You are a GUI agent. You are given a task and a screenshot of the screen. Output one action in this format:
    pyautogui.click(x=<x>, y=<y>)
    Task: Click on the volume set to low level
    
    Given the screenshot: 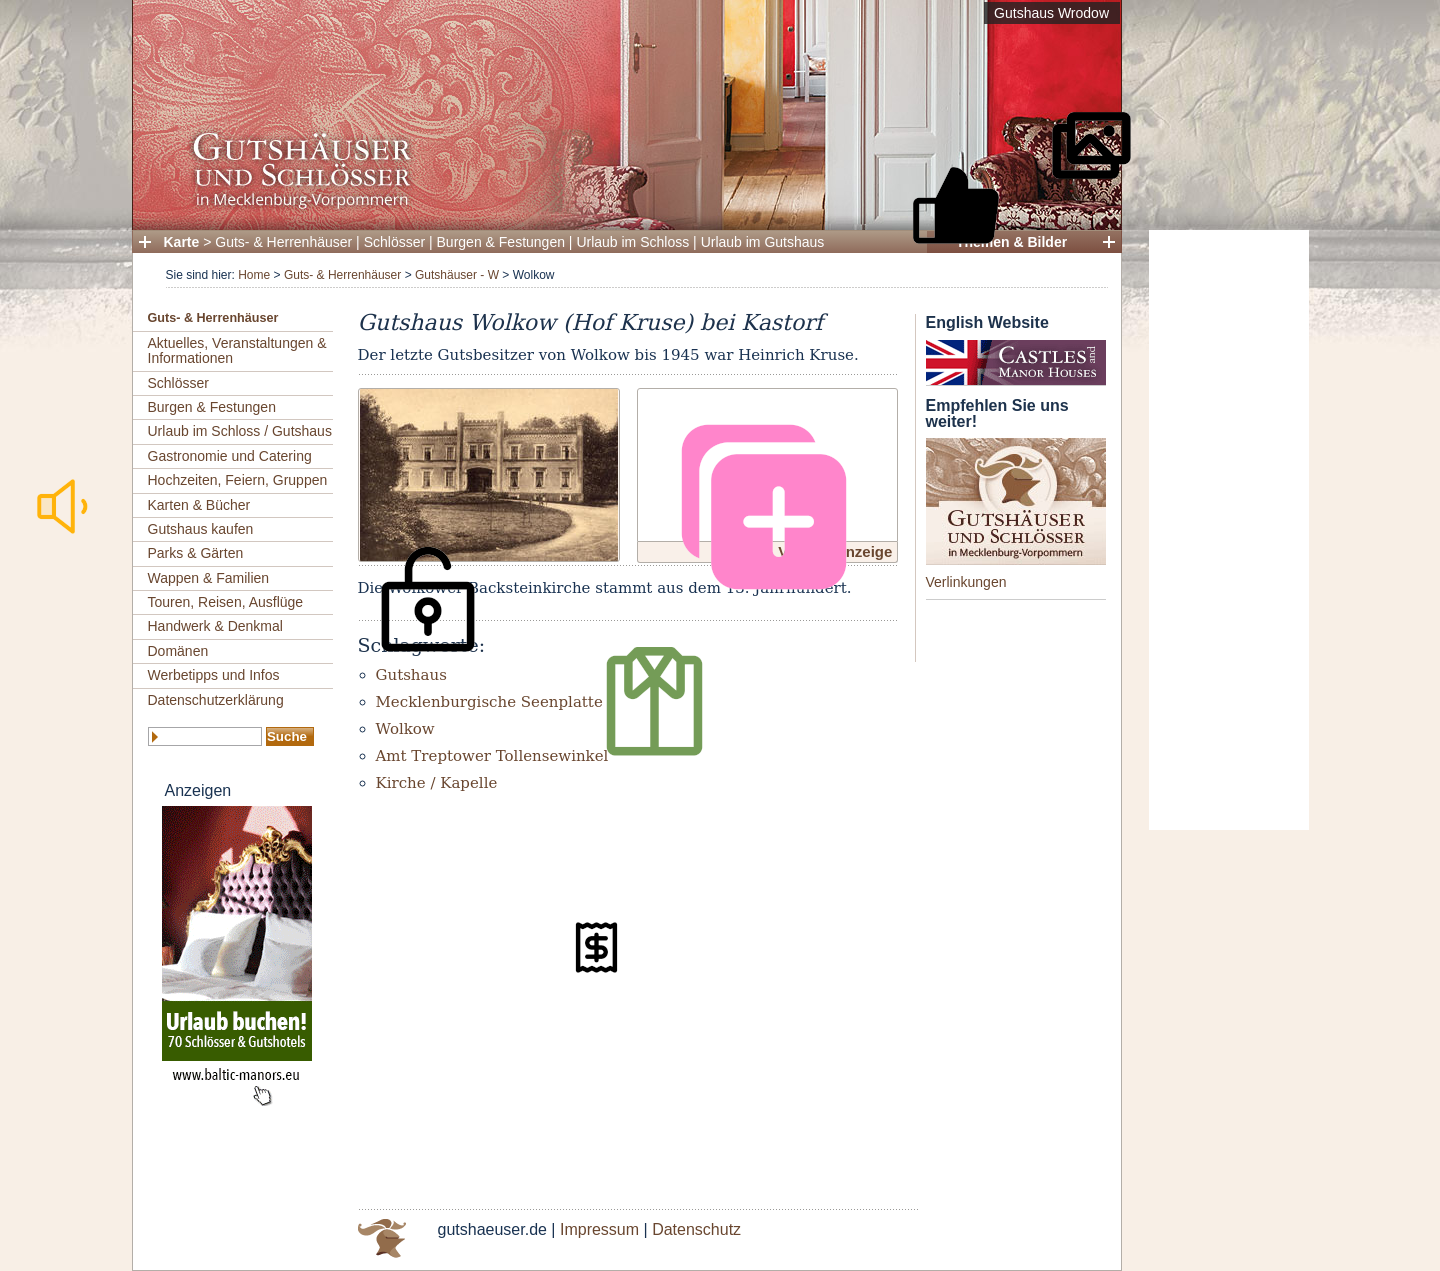 What is the action you would take?
    pyautogui.click(x=66, y=506)
    